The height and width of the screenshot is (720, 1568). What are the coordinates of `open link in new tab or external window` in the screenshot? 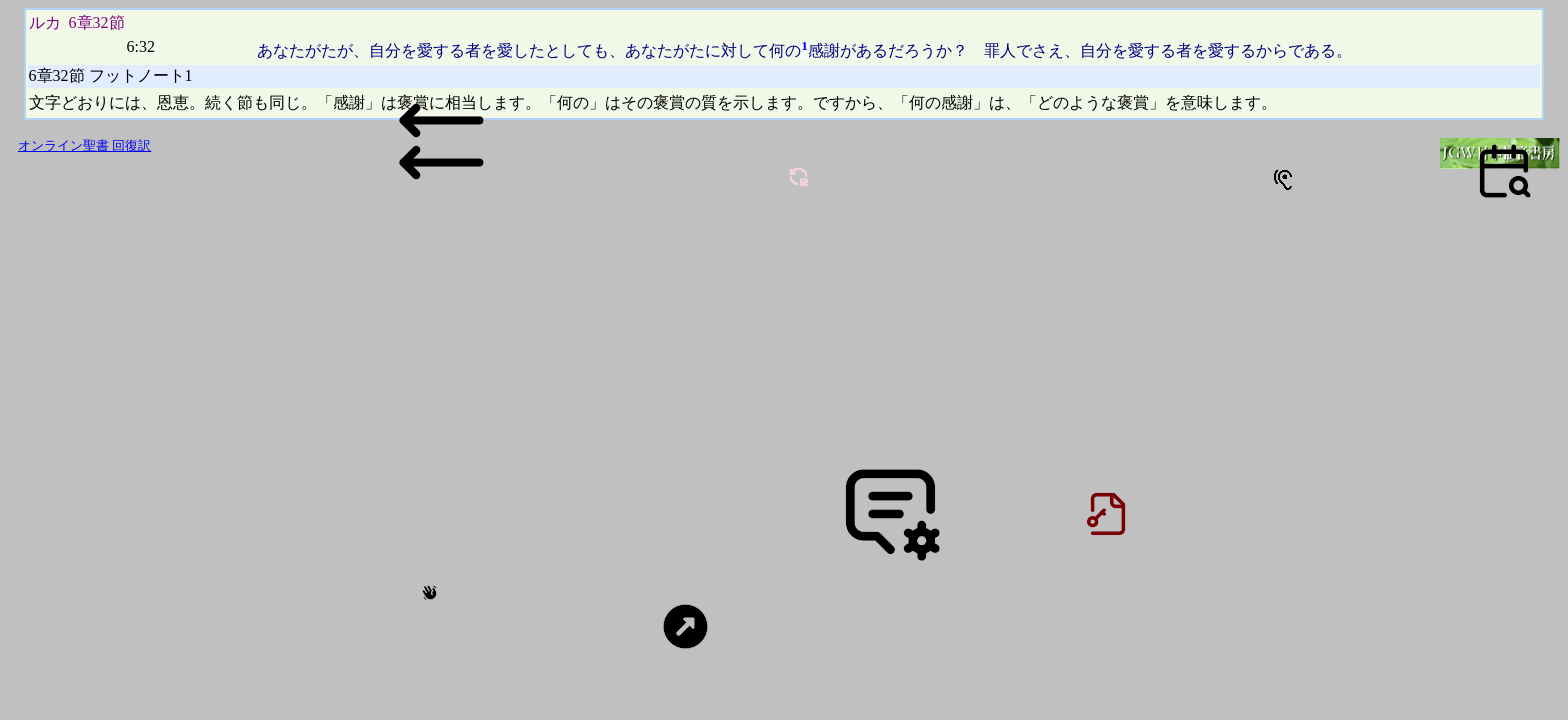 It's located at (685, 626).